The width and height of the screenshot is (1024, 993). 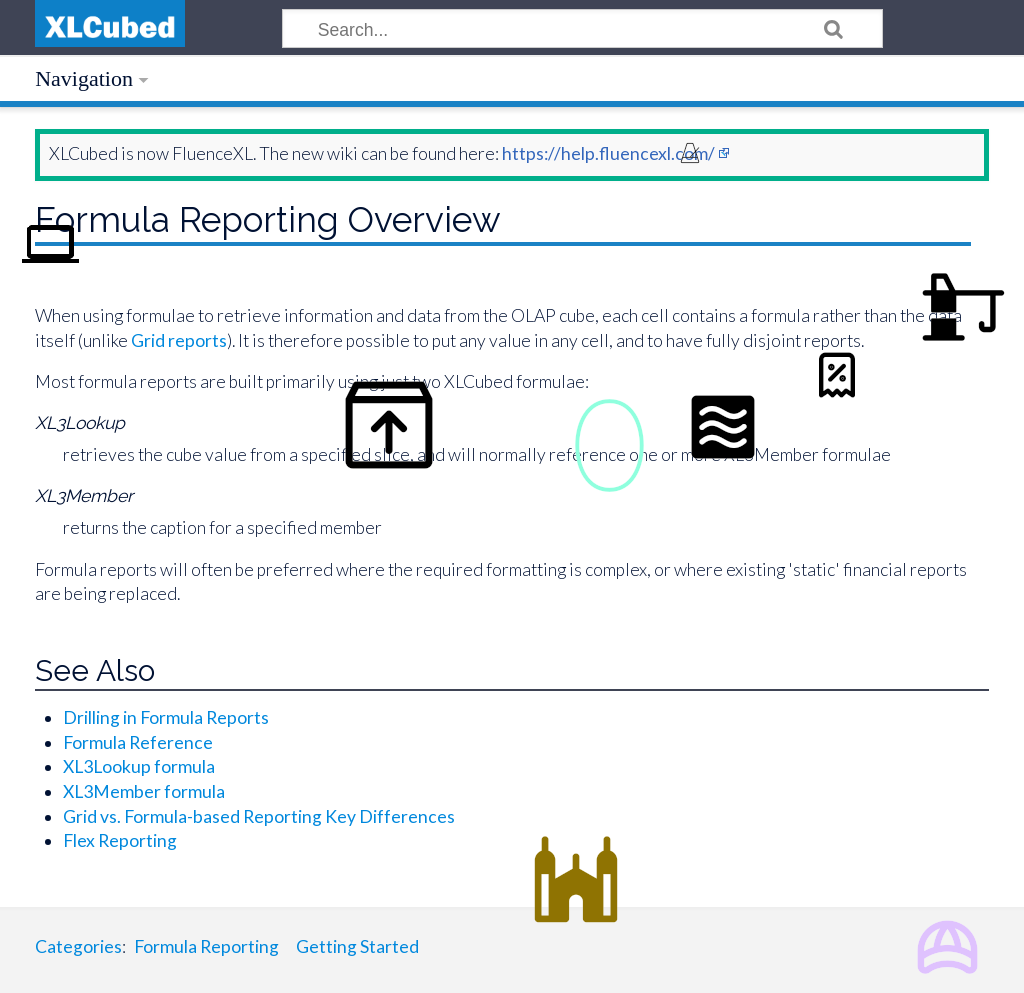 What do you see at coordinates (723, 427) in the screenshot?
I see `indicates water or aquatic features` at bounding box center [723, 427].